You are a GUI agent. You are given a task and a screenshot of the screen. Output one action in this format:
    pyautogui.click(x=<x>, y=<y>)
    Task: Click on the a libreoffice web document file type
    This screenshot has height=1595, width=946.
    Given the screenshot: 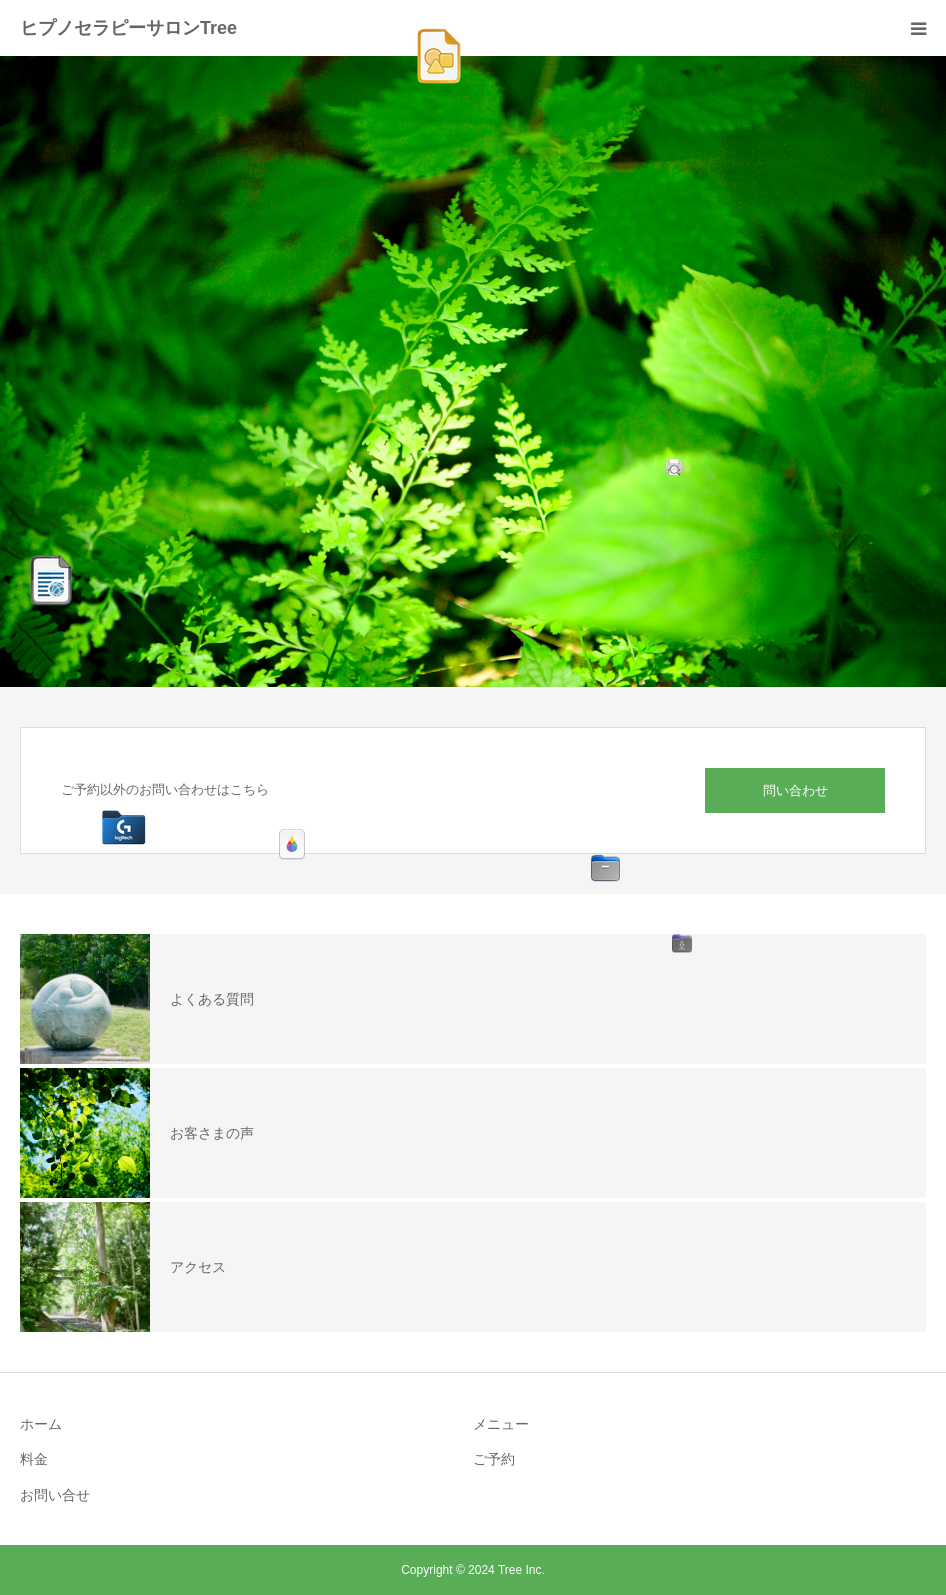 What is the action you would take?
    pyautogui.click(x=51, y=580)
    